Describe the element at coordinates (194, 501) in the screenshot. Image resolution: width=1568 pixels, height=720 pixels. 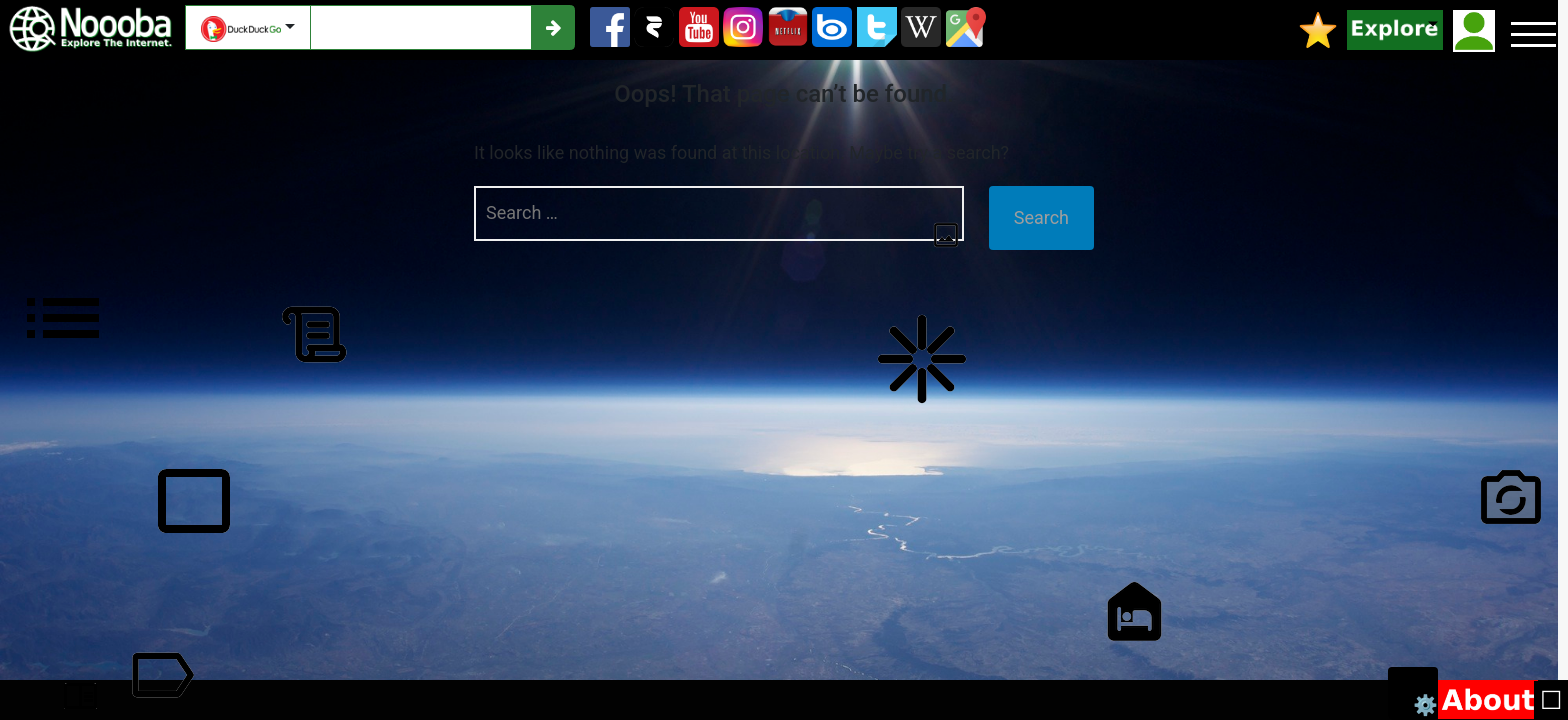
I see `crop image to 3:2 aspect ratio` at that location.